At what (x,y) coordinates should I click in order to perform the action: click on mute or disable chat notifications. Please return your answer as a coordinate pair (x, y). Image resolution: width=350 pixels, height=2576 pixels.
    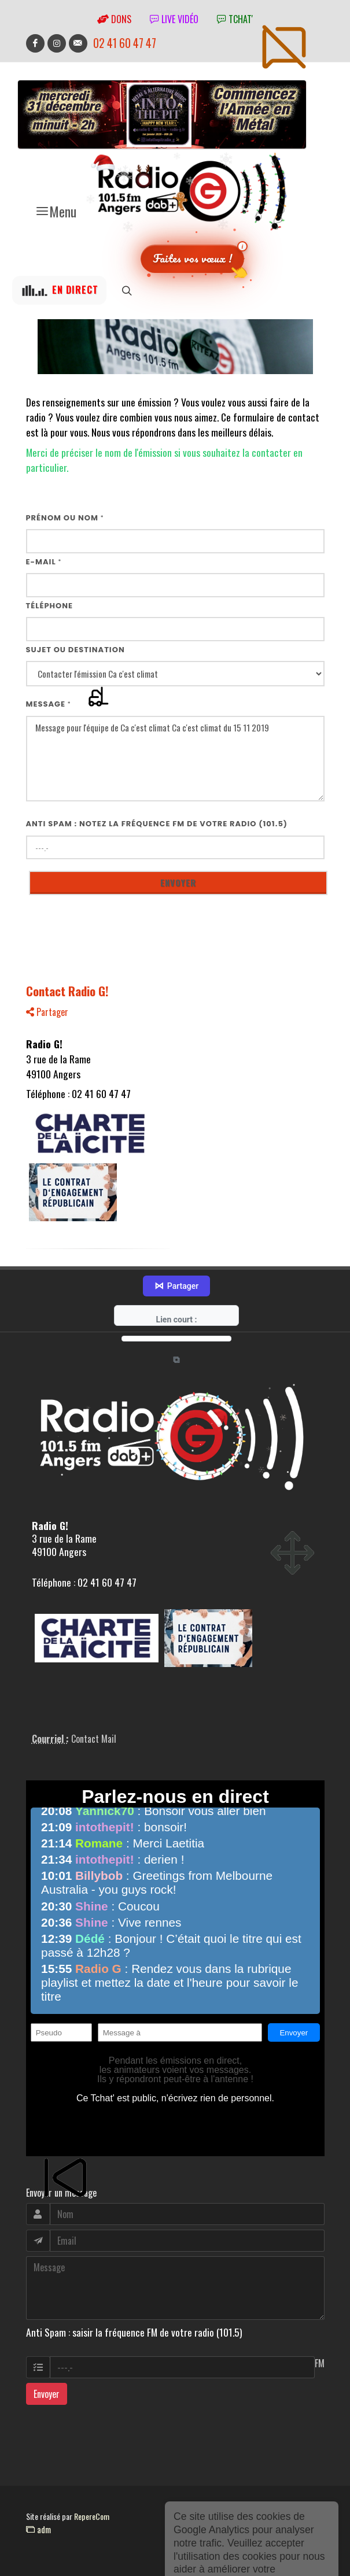
    Looking at the image, I should click on (284, 47).